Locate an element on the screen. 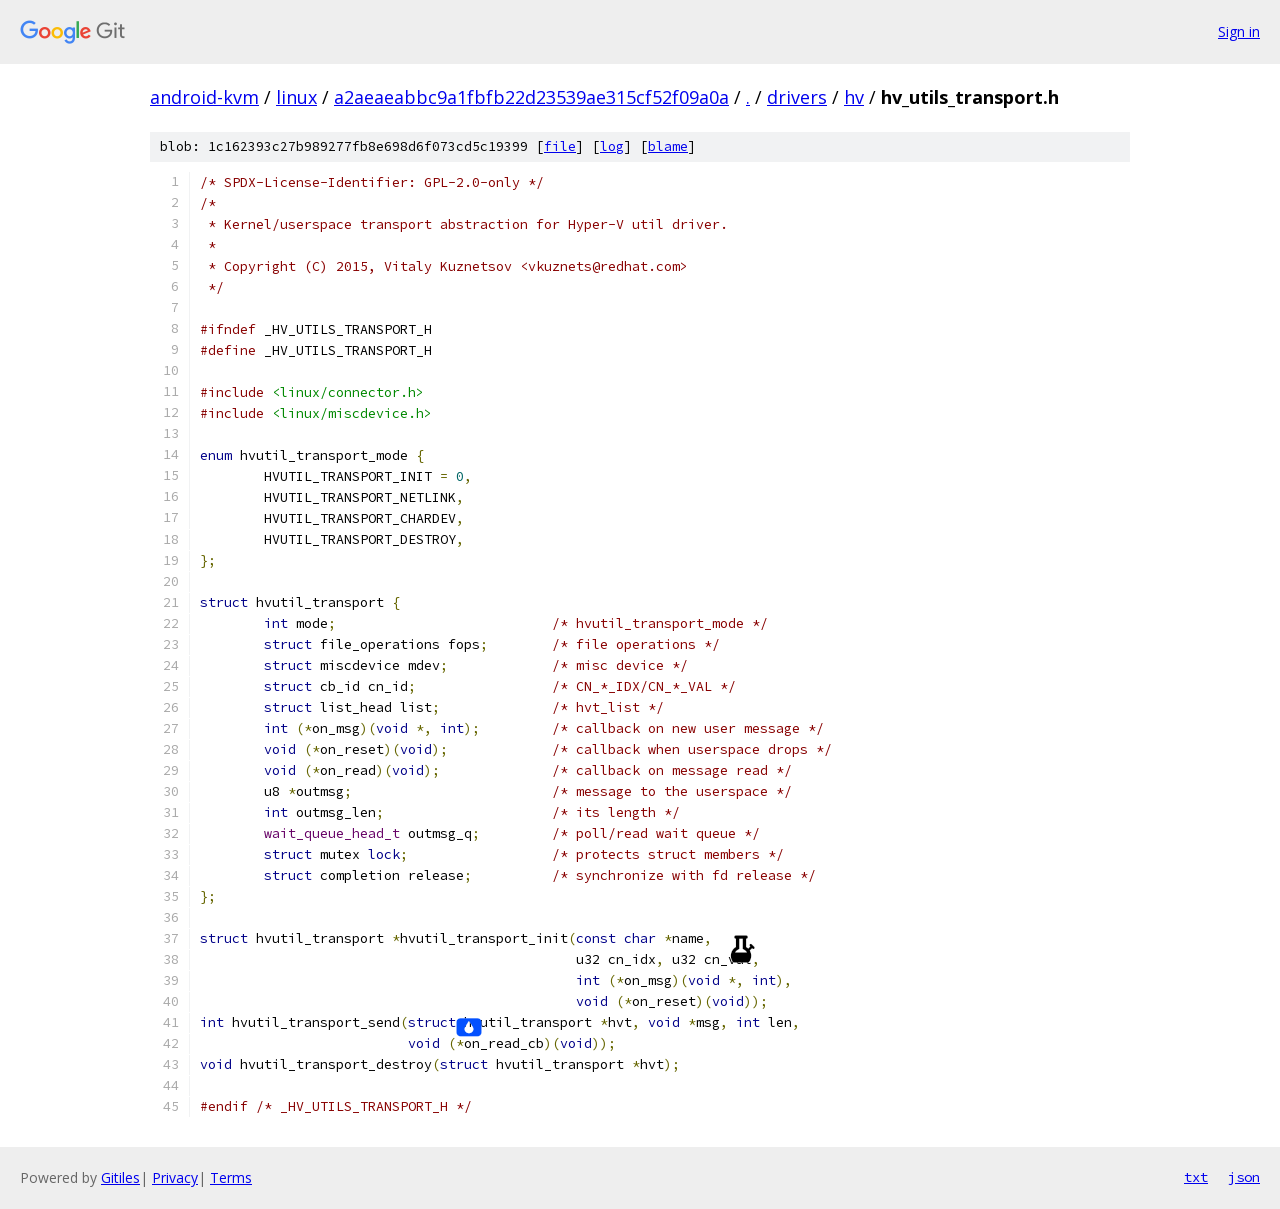 The image size is (1280, 1209). lumon industries logo from the TV series severance is located at coordinates (469, 1028).